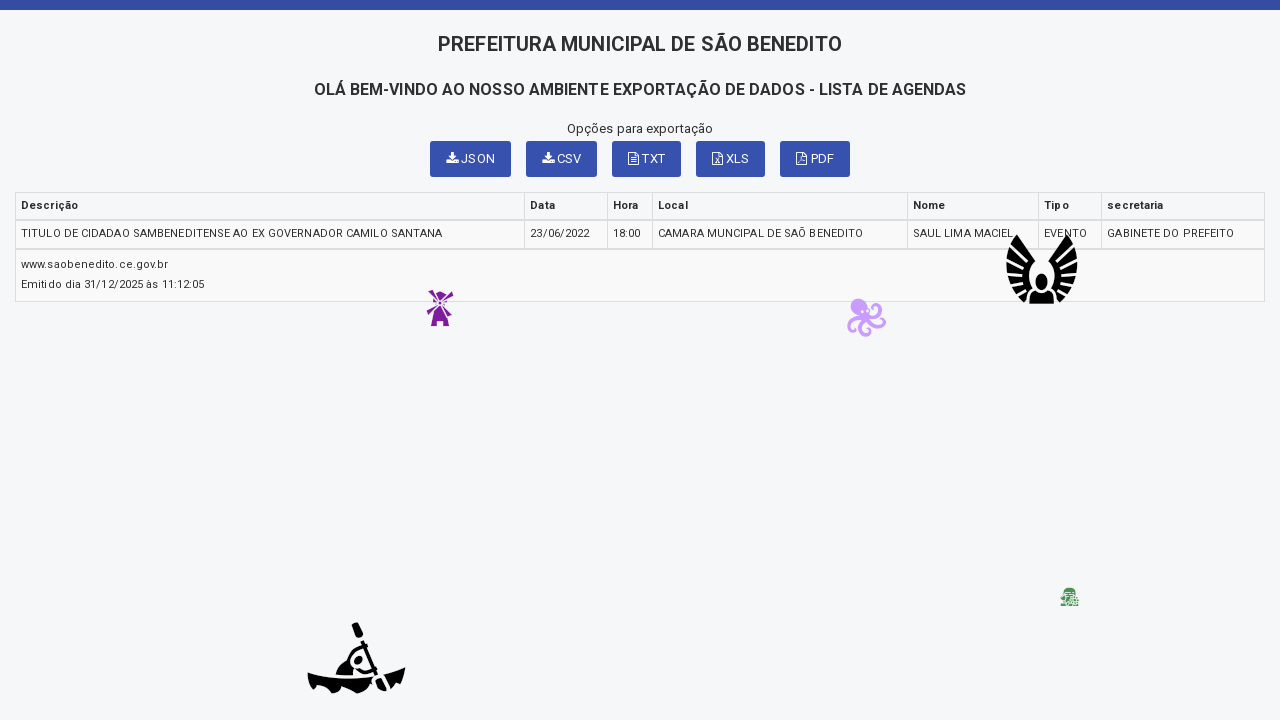  What do you see at coordinates (356, 661) in the screenshot?
I see `access kayaking or canoeing activities` at bounding box center [356, 661].